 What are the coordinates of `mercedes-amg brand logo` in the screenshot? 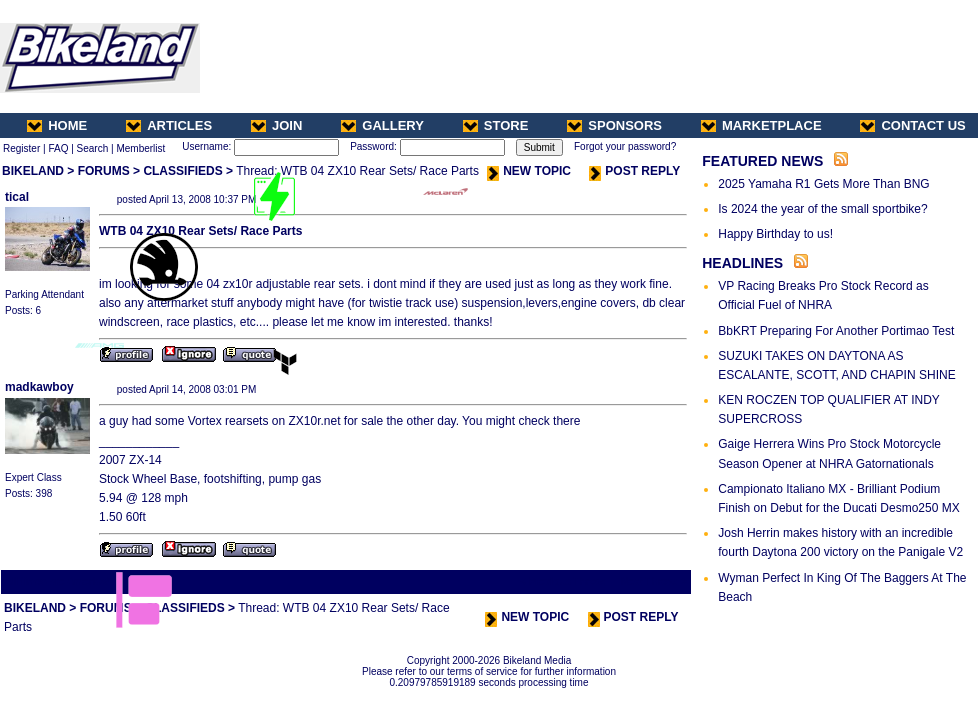 It's located at (99, 345).